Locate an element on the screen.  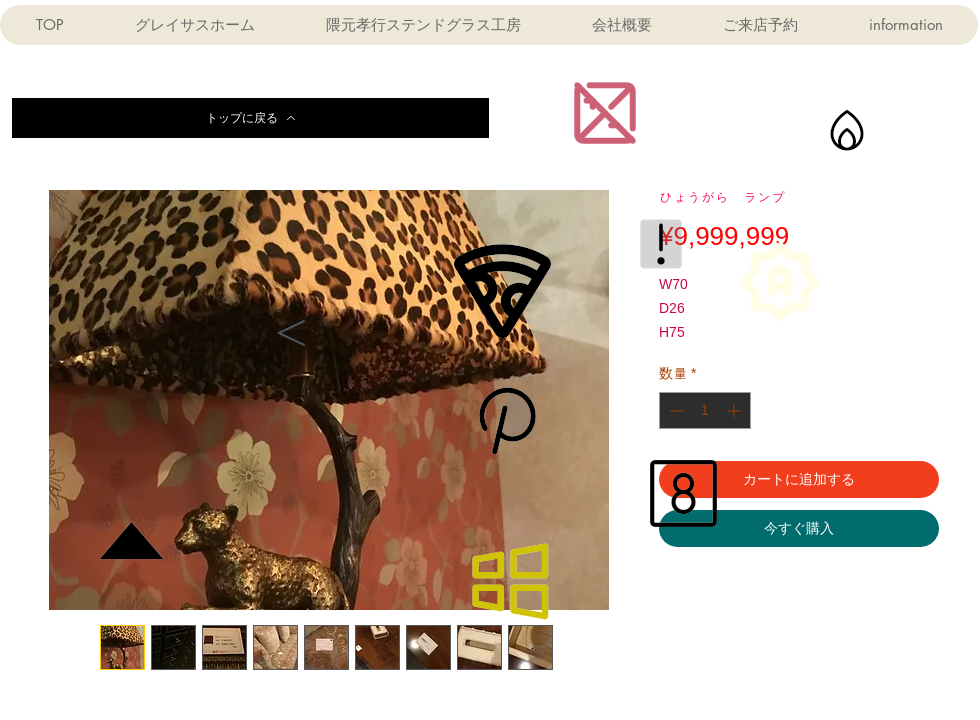
collapse an expanded section or menu is located at coordinates (131, 540).